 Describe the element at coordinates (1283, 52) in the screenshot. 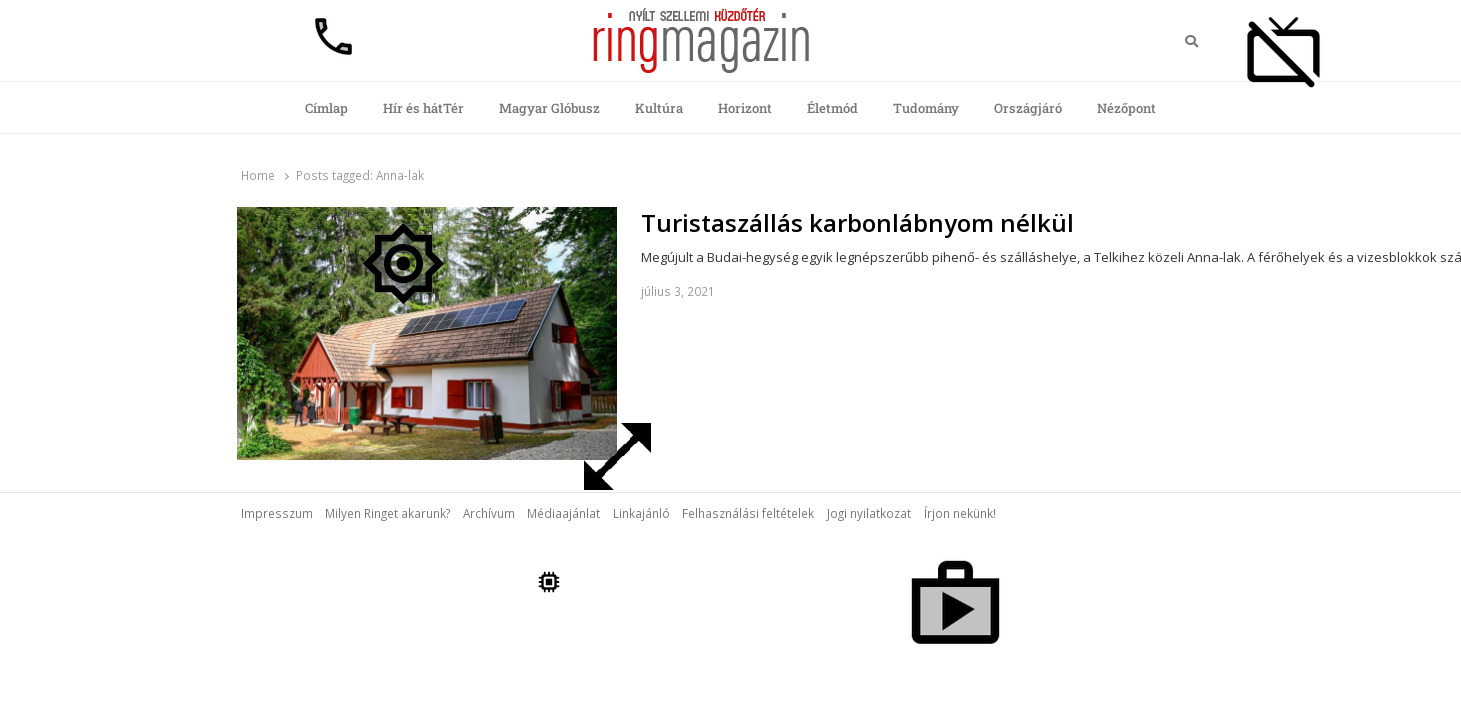

I see `tv or display is currently off or unavailable` at that location.